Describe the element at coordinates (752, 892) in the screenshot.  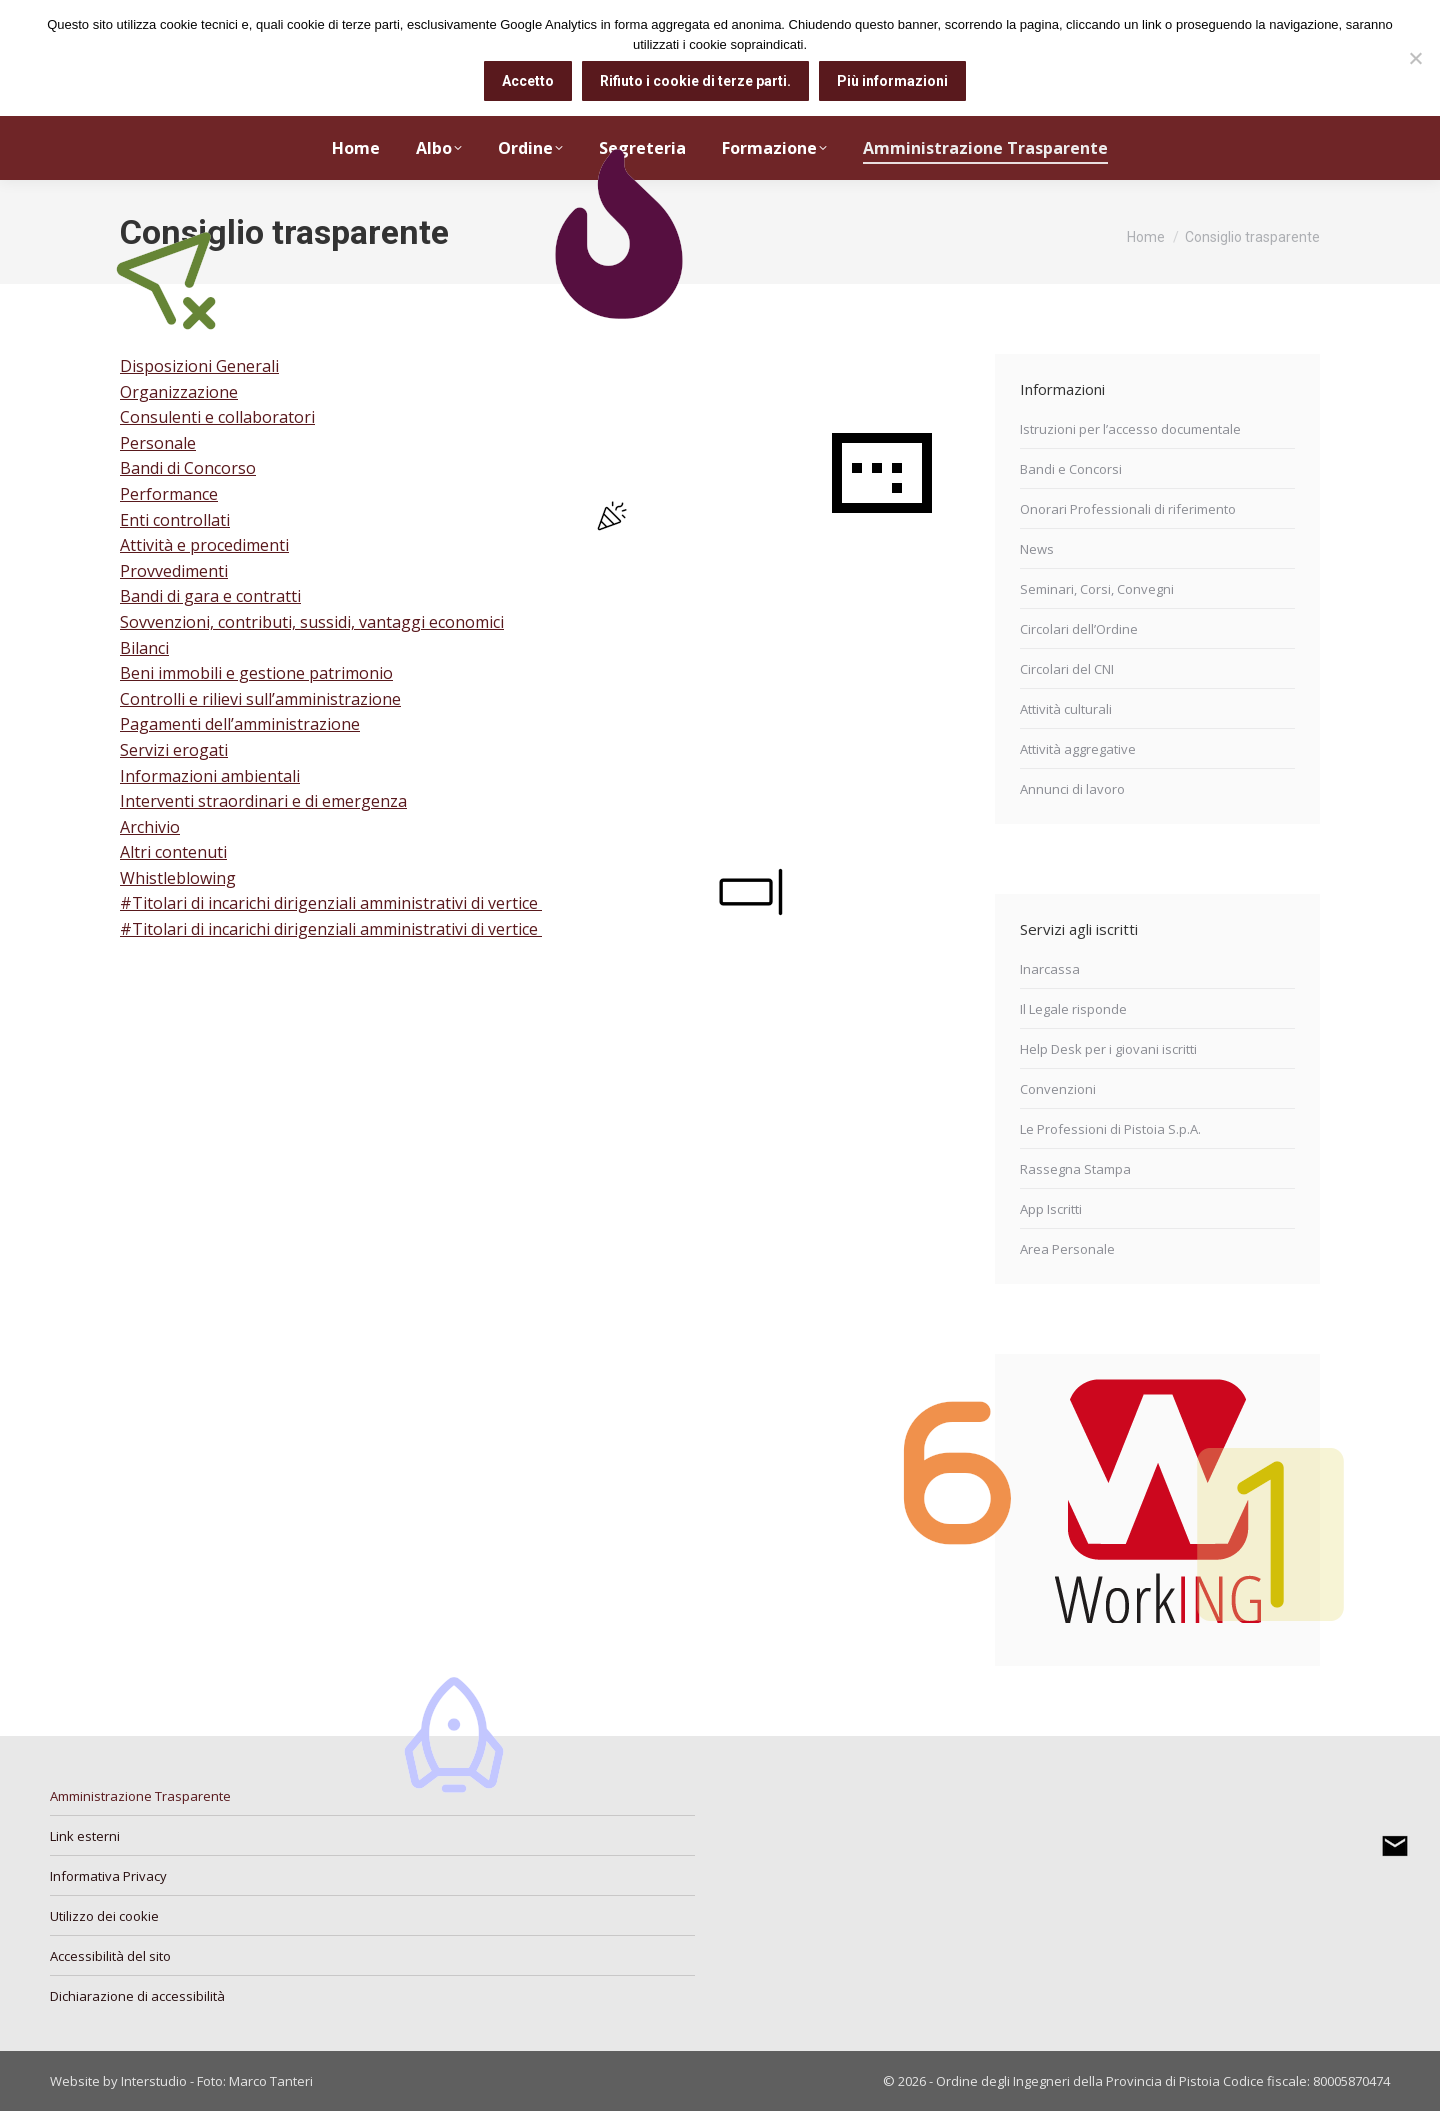
I see `align content to the right` at that location.